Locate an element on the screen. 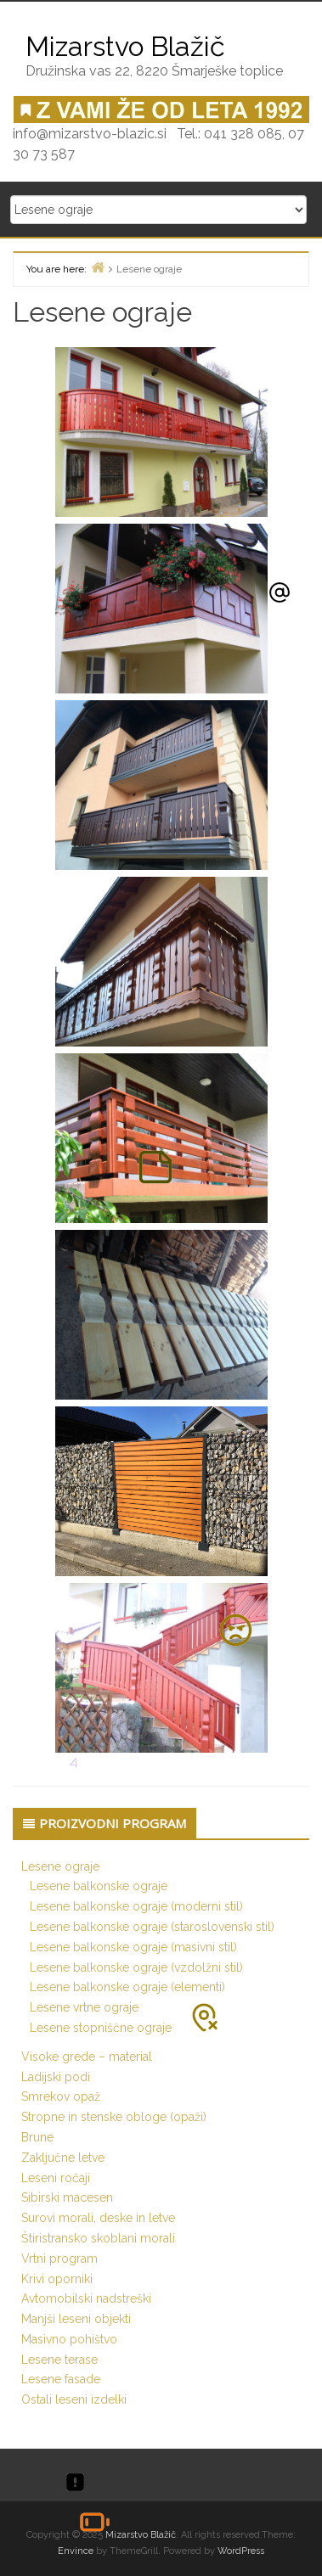 This screenshot has width=322, height=2576. indicates low battery level is located at coordinates (94, 2522).